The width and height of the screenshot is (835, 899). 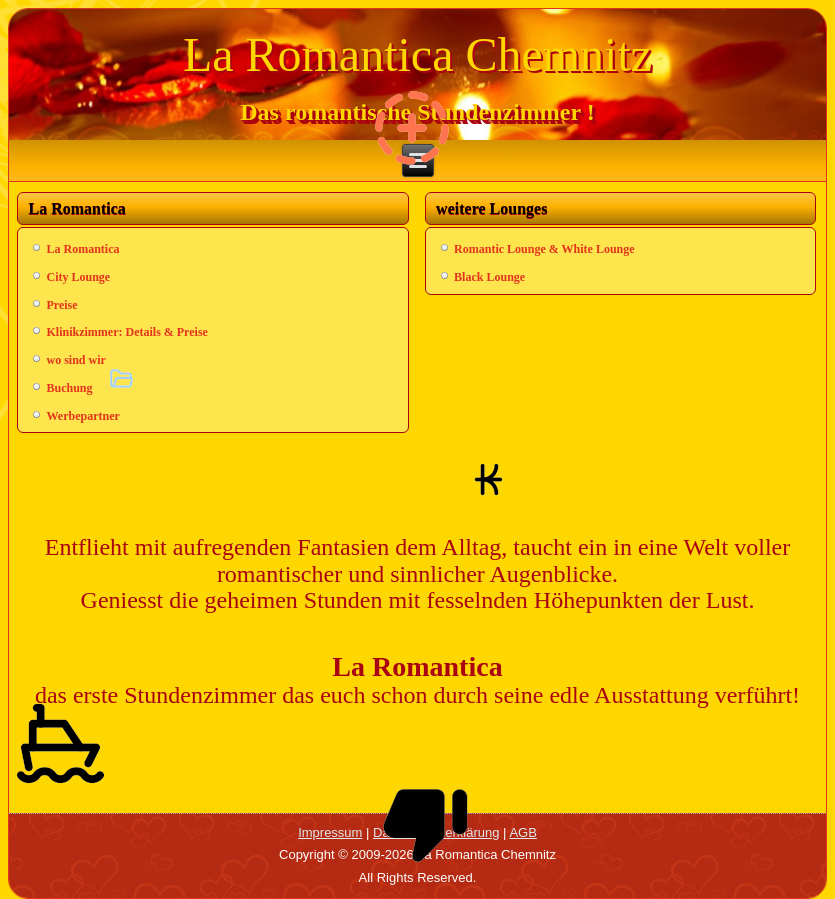 I want to click on dislike or downvote content, so click(x=426, y=823).